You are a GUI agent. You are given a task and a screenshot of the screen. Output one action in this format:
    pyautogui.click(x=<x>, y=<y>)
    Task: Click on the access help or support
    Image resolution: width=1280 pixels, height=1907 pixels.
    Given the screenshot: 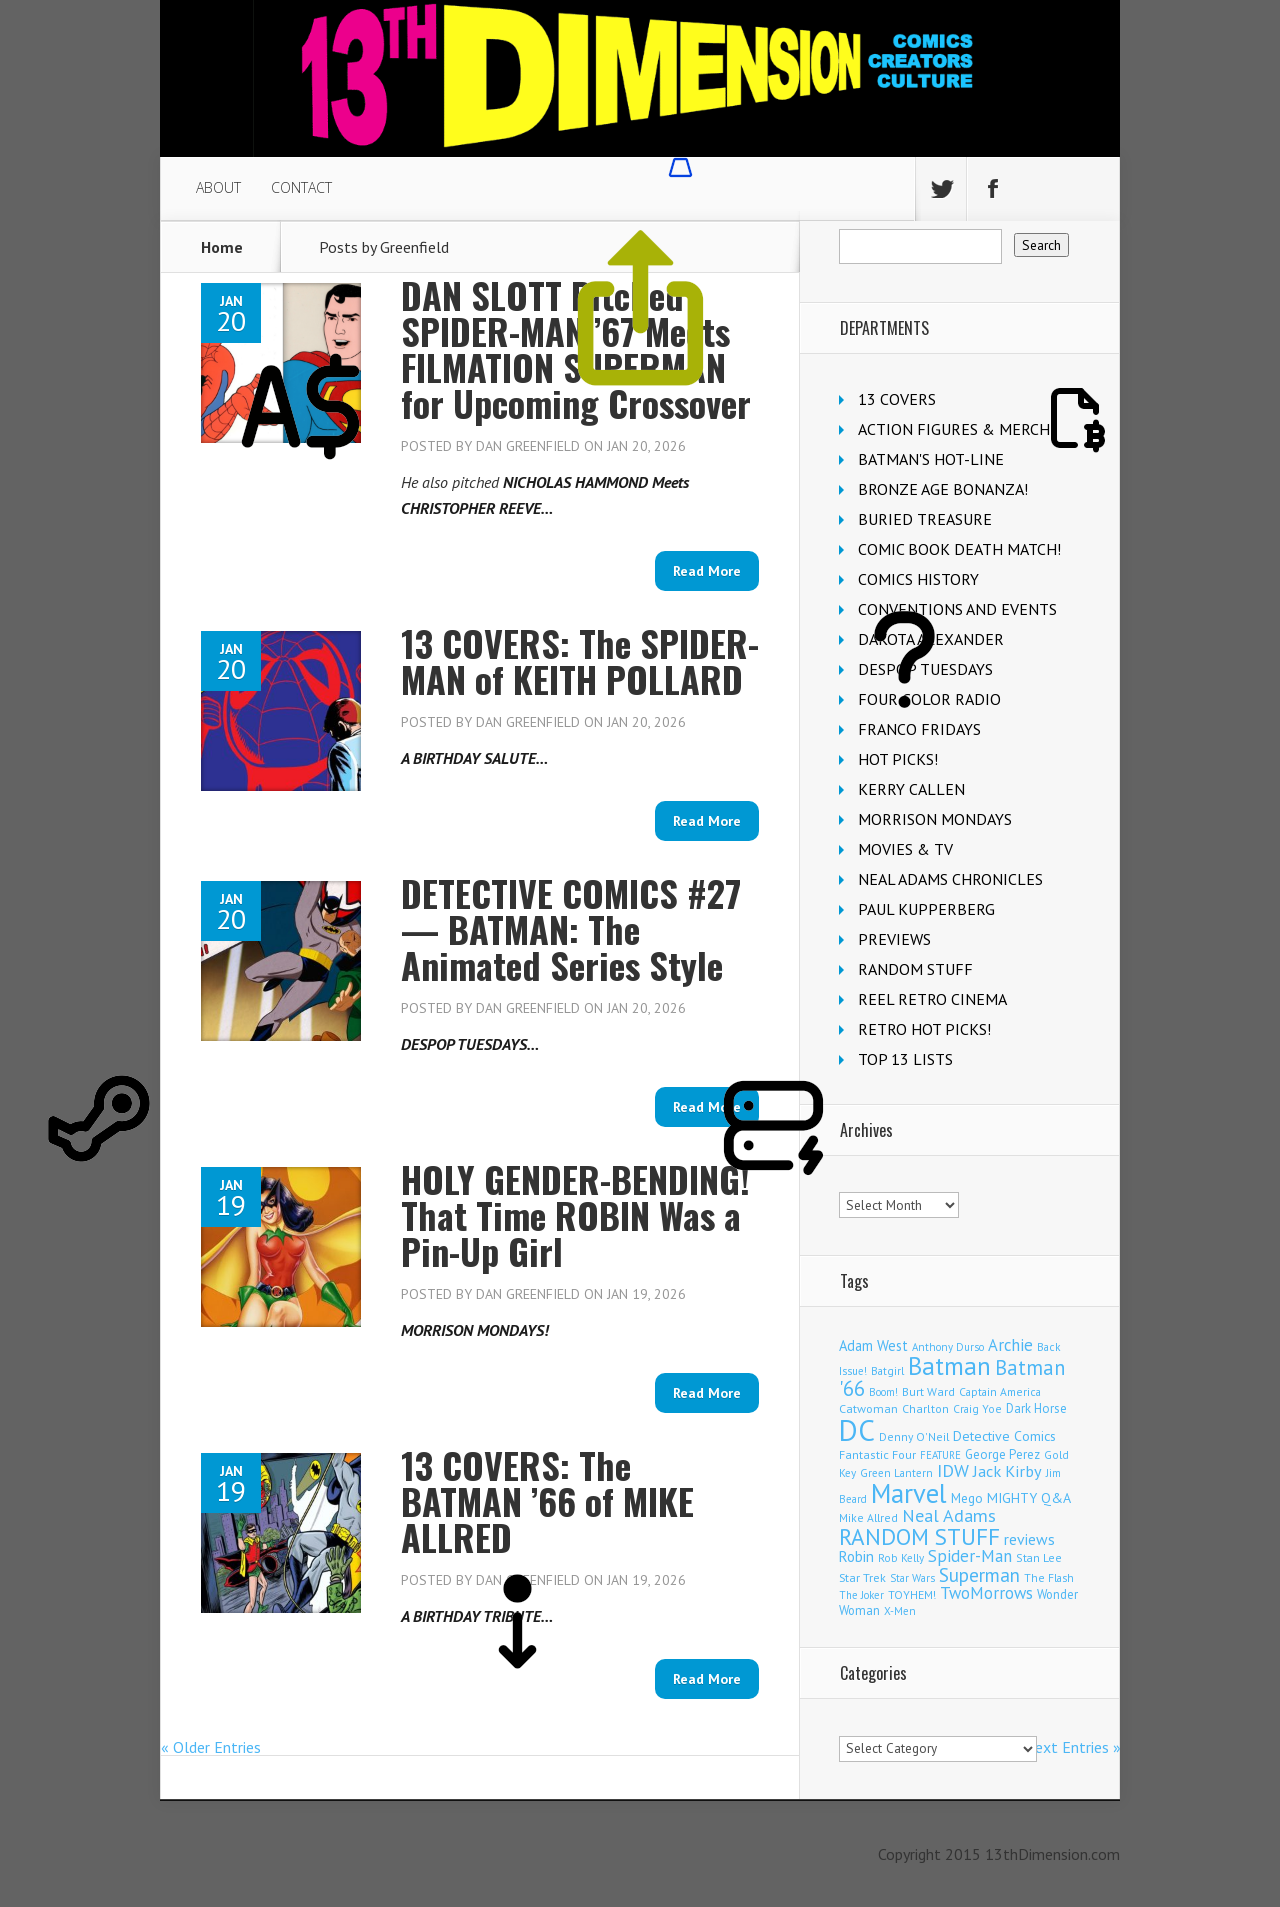 What is the action you would take?
    pyautogui.click(x=904, y=659)
    